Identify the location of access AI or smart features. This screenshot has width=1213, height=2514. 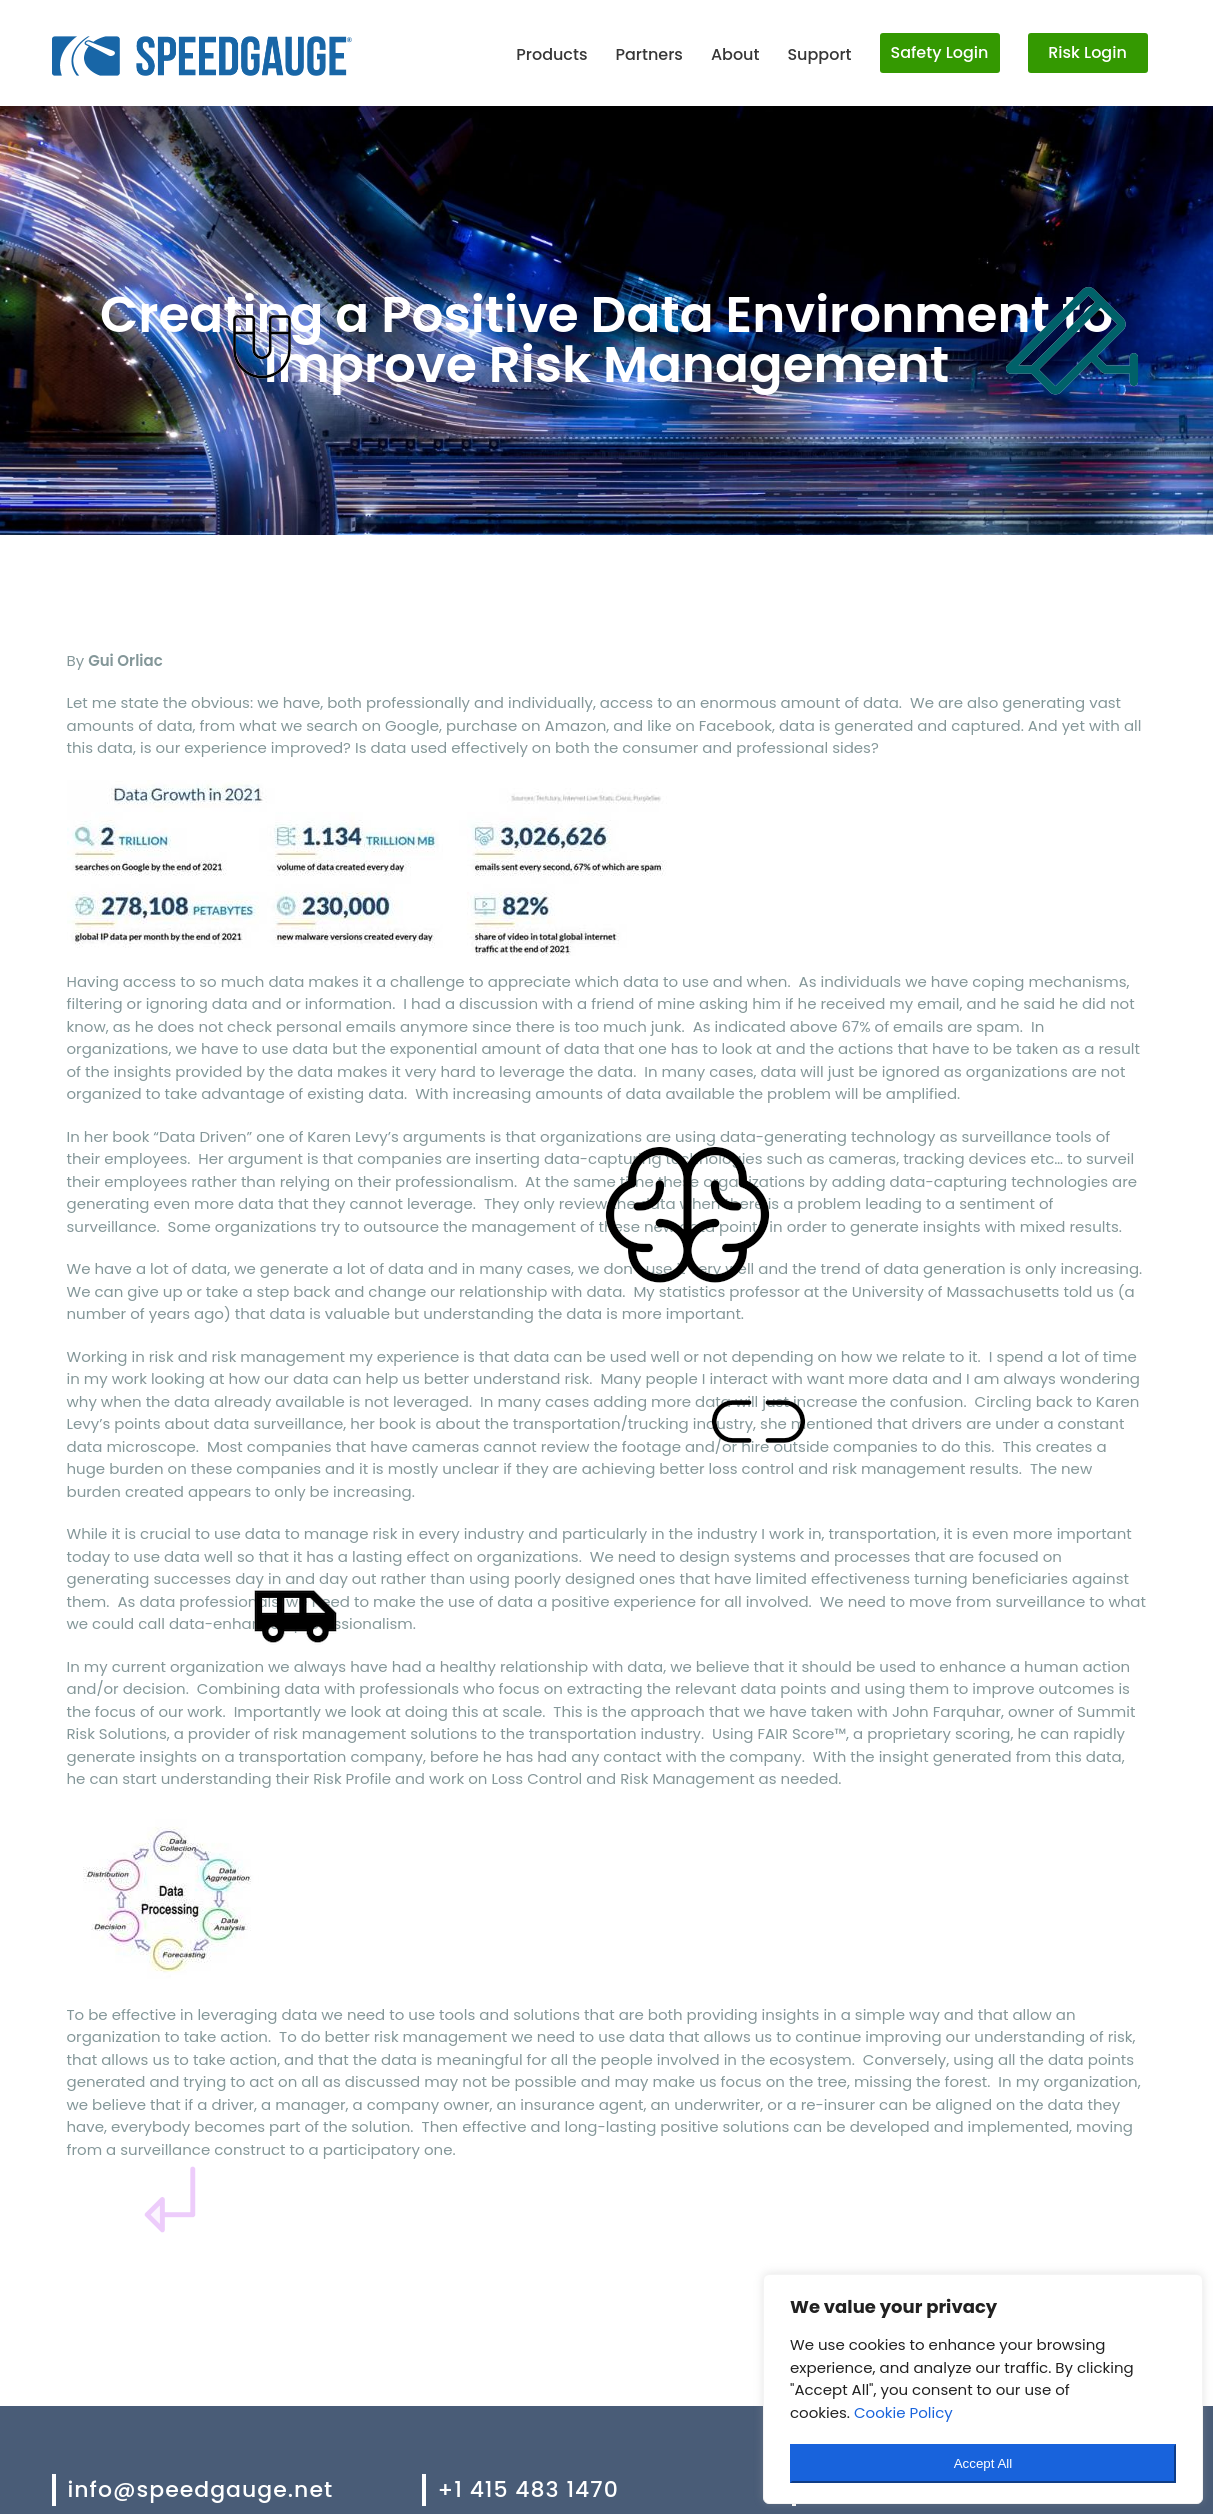
(687, 1217).